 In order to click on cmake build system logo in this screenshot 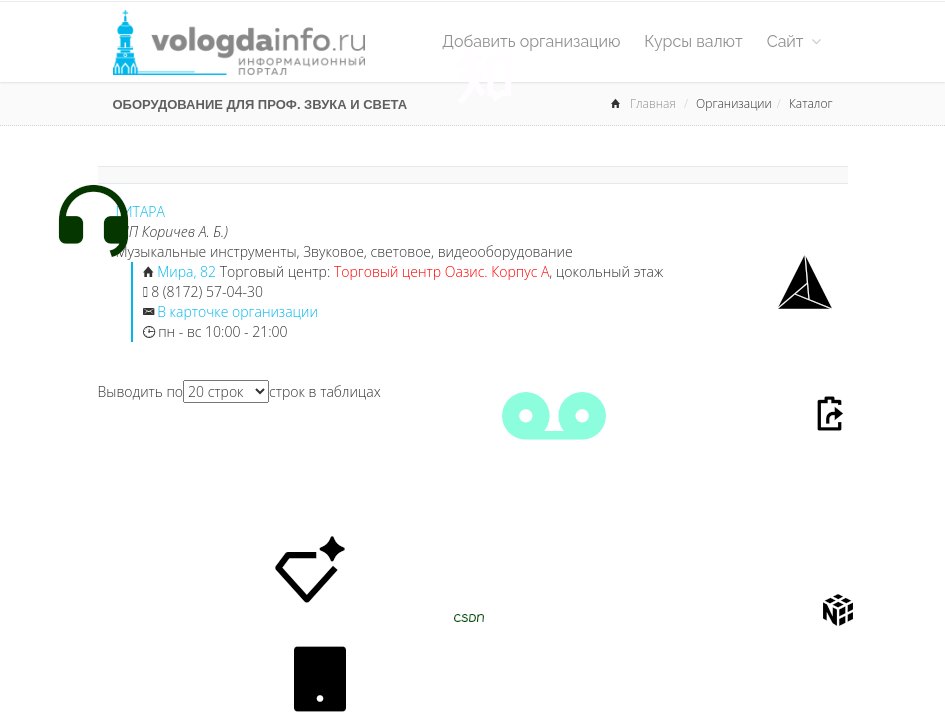, I will do `click(805, 282)`.